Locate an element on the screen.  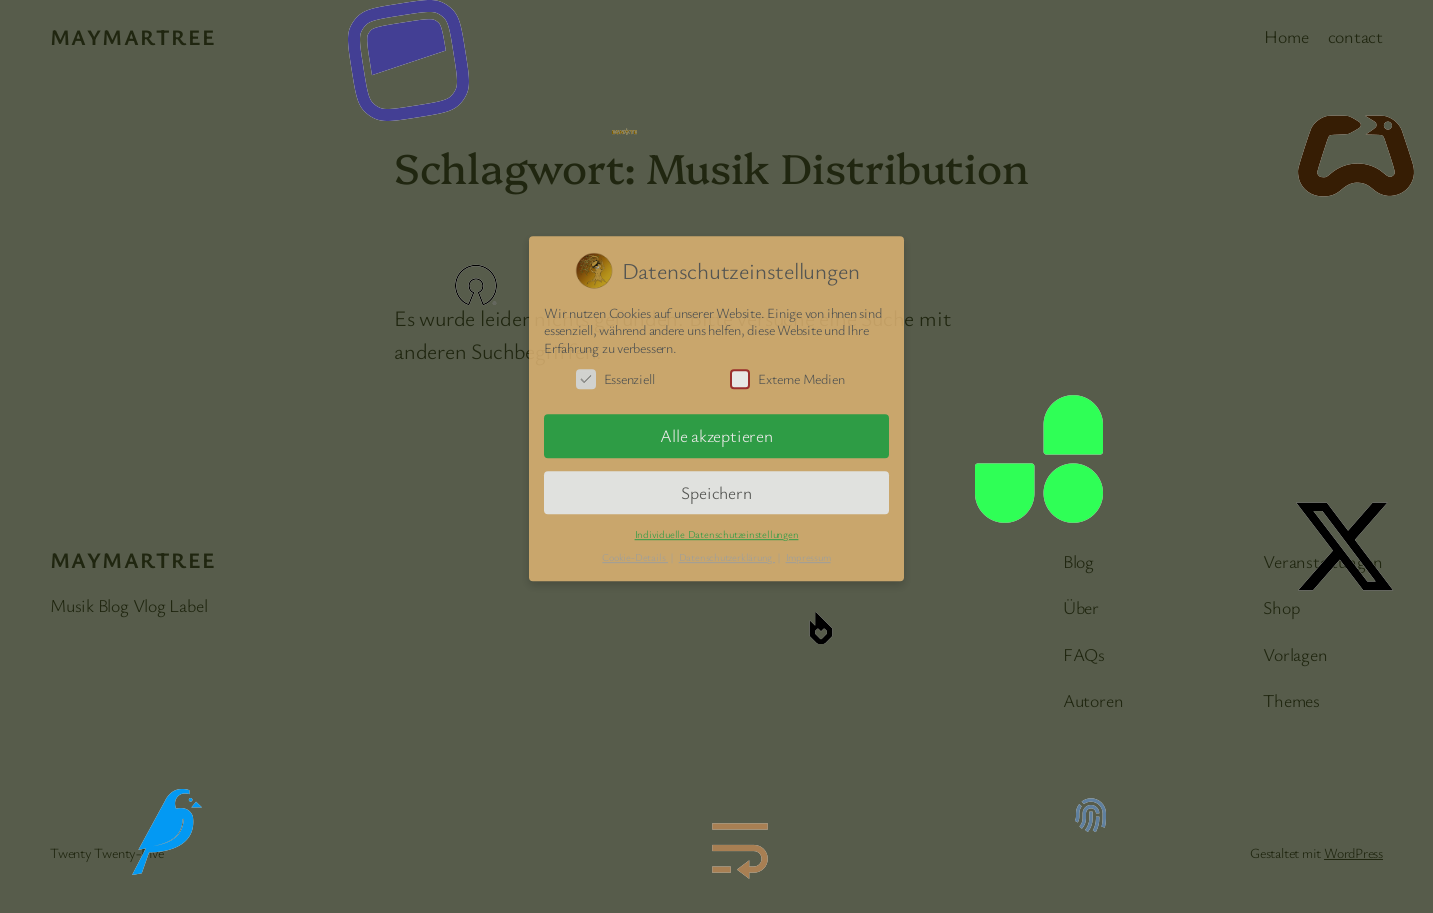
toggle text wrapping in editor is located at coordinates (740, 848).